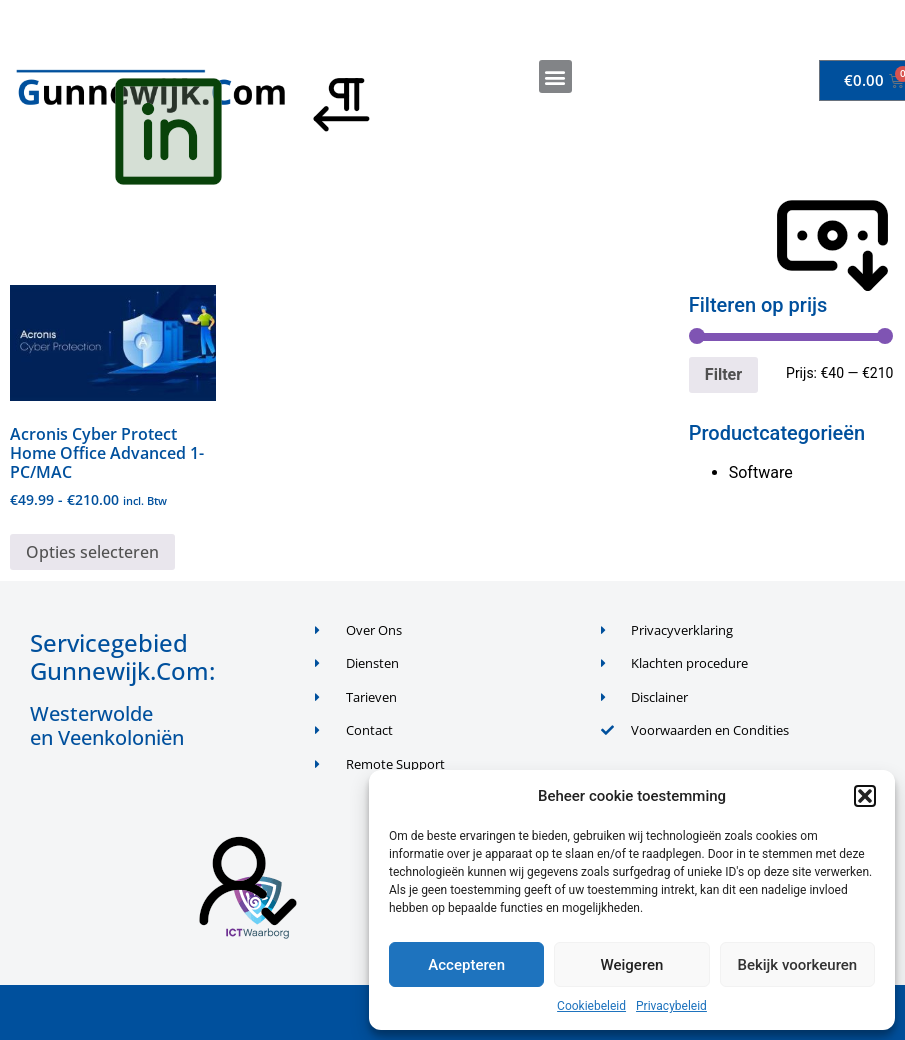  What do you see at coordinates (341, 103) in the screenshot?
I see `align text to the left` at bounding box center [341, 103].